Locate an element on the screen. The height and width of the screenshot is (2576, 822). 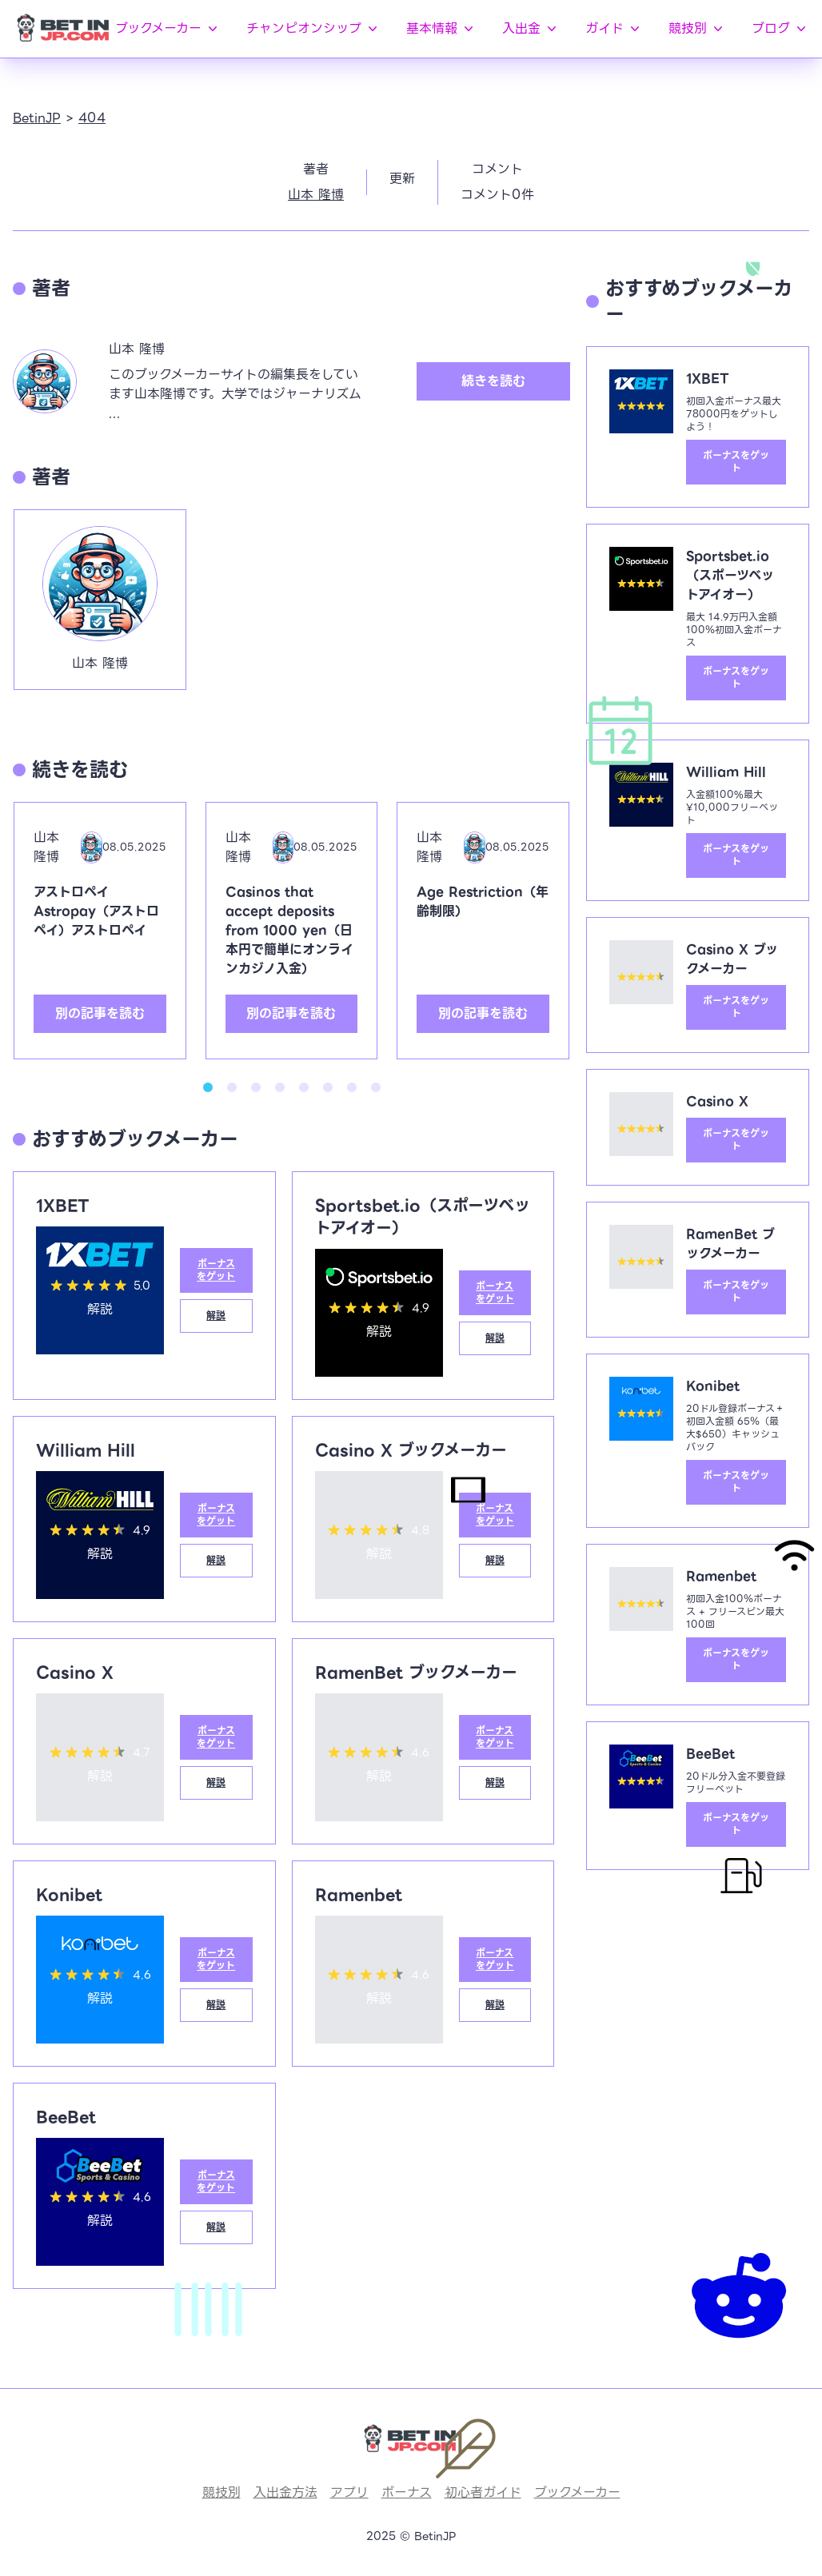
open the reddit app is located at coordinates (739, 2300).